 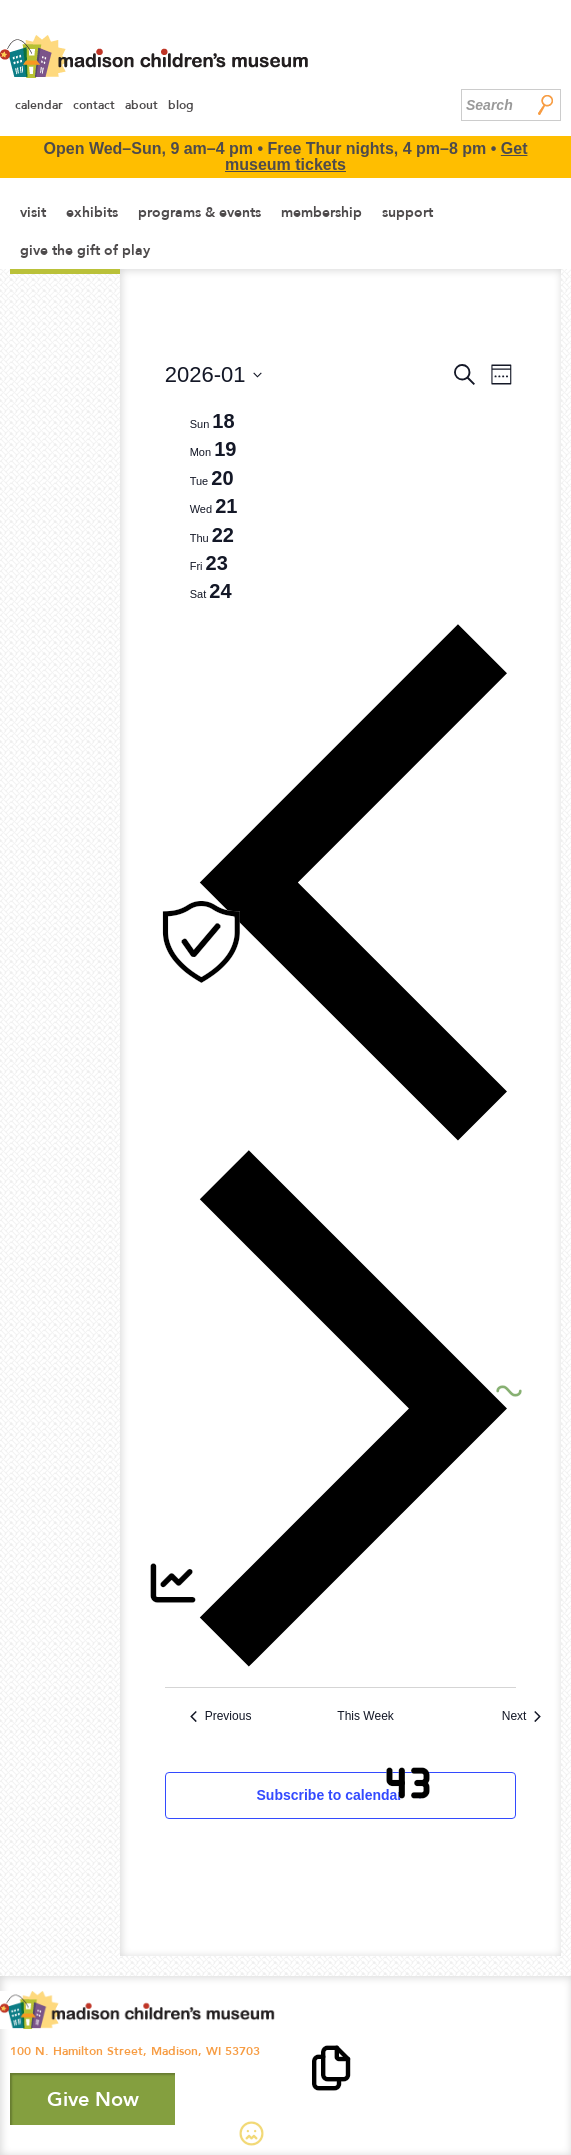 What do you see at coordinates (173, 1583) in the screenshot?
I see `view analytics or performance data` at bounding box center [173, 1583].